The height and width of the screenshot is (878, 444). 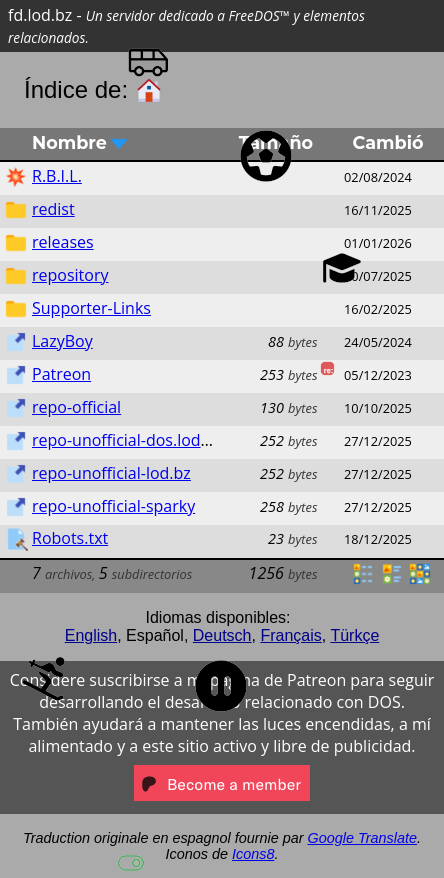 What do you see at coordinates (221, 686) in the screenshot?
I see `pause media playback` at bounding box center [221, 686].